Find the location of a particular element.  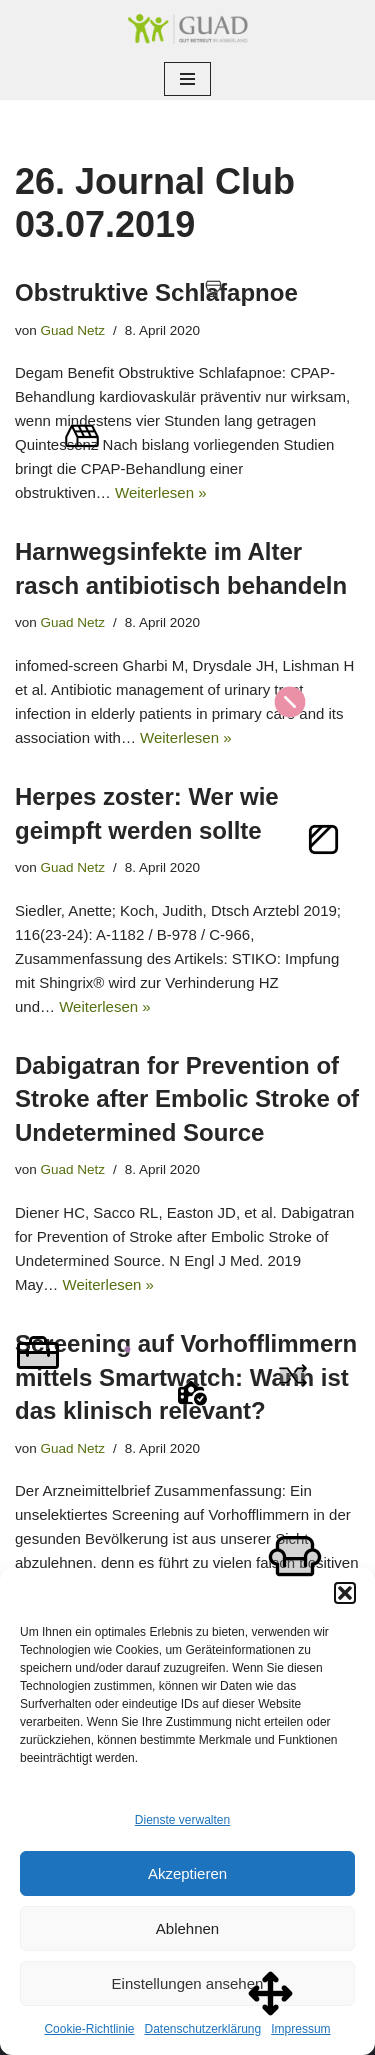

view solar panel system status is located at coordinates (82, 437).